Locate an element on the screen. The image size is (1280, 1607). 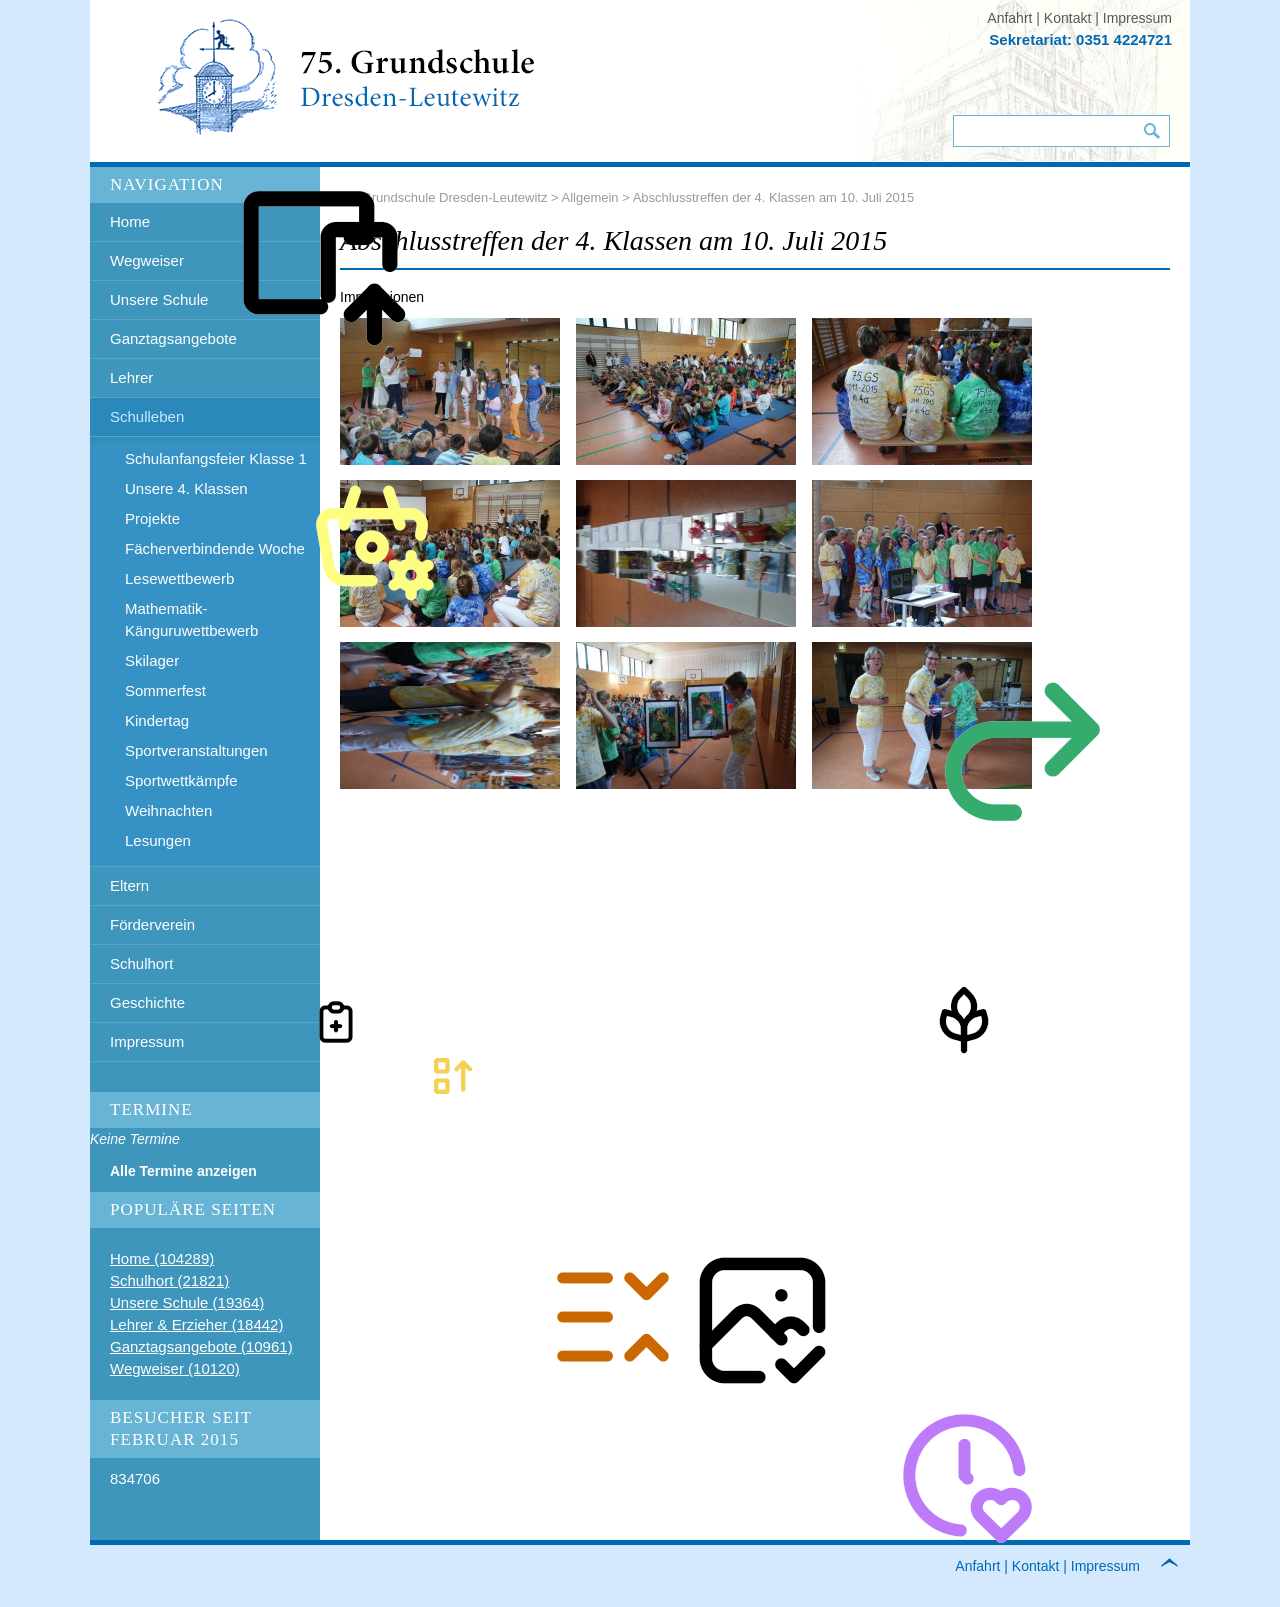
view your favorite or saved times is located at coordinates (964, 1475).